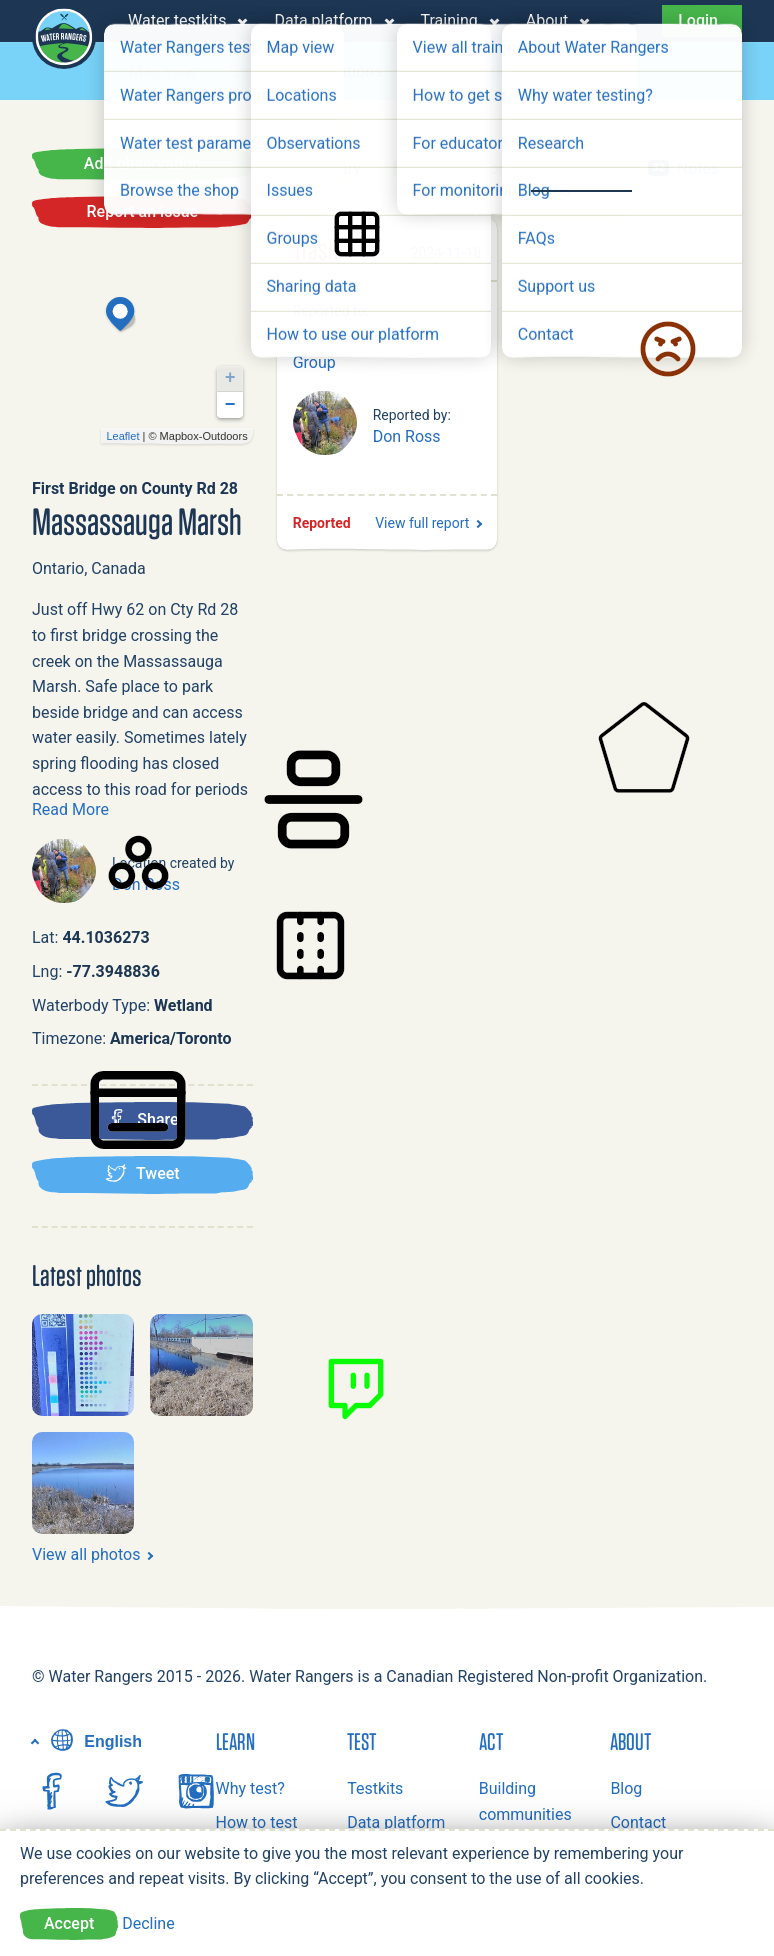 The image size is (774, 1956). I want to click on a pentagon shape indicator, so click(644, 751).